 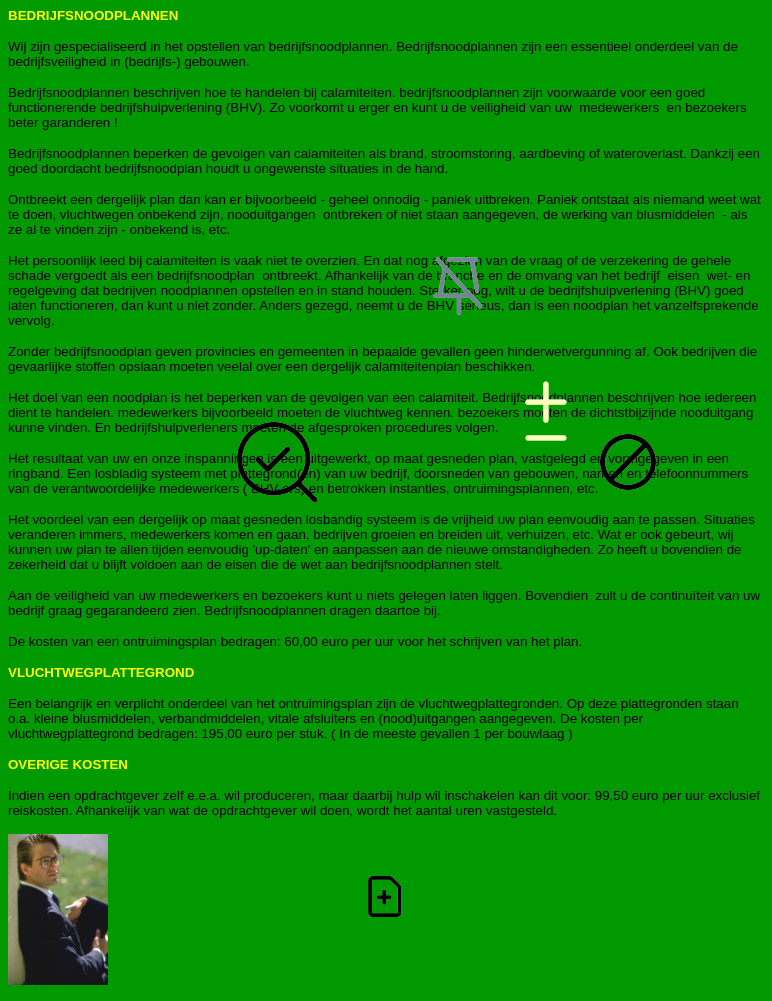 I want to click on view code differences or changes, so click(x=545, y=412).